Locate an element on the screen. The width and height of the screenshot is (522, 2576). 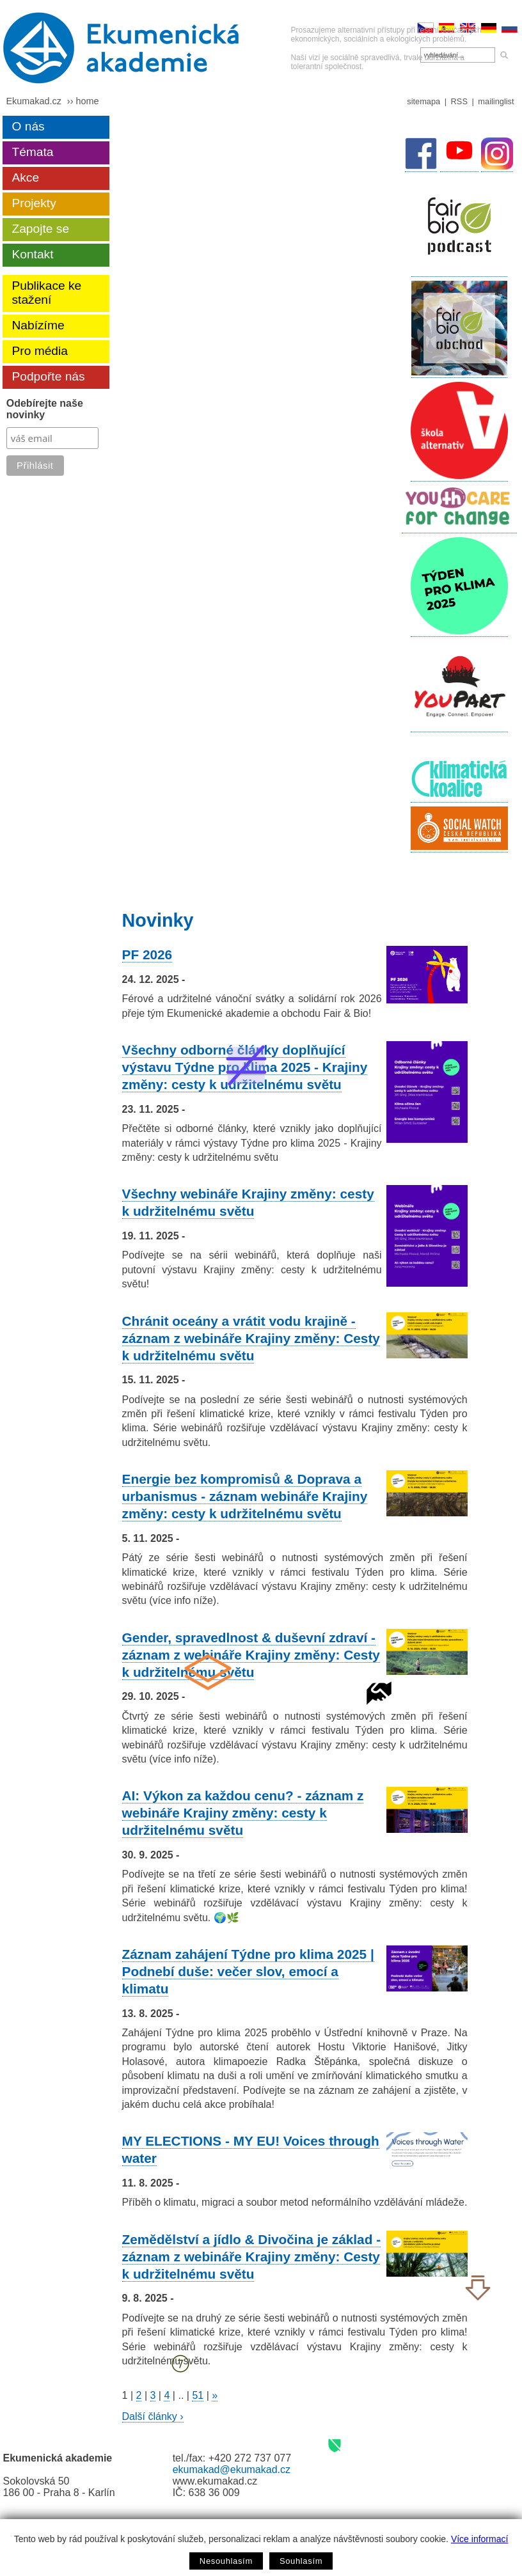
indicates values are not equal or matching is located at coordinates (246, 1065).